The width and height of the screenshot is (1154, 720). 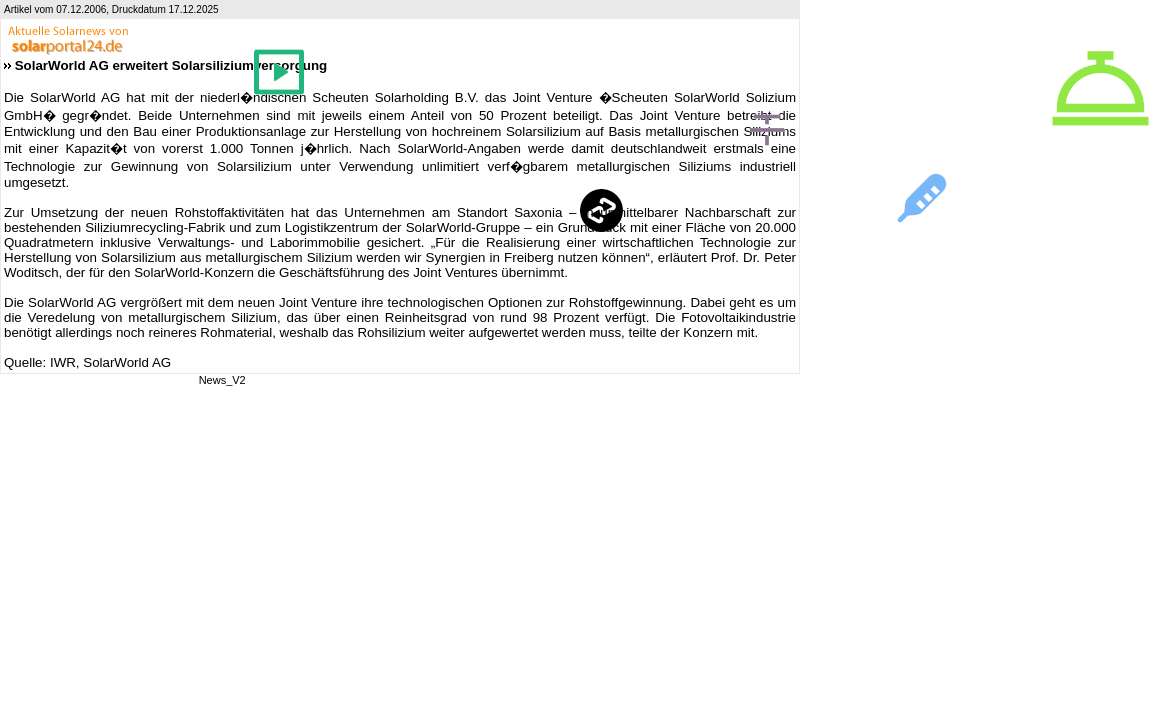 What do you see at coordinates (279, 72) in the screenshot?
I see `play a video or movie` at bounding box center [279, 72].